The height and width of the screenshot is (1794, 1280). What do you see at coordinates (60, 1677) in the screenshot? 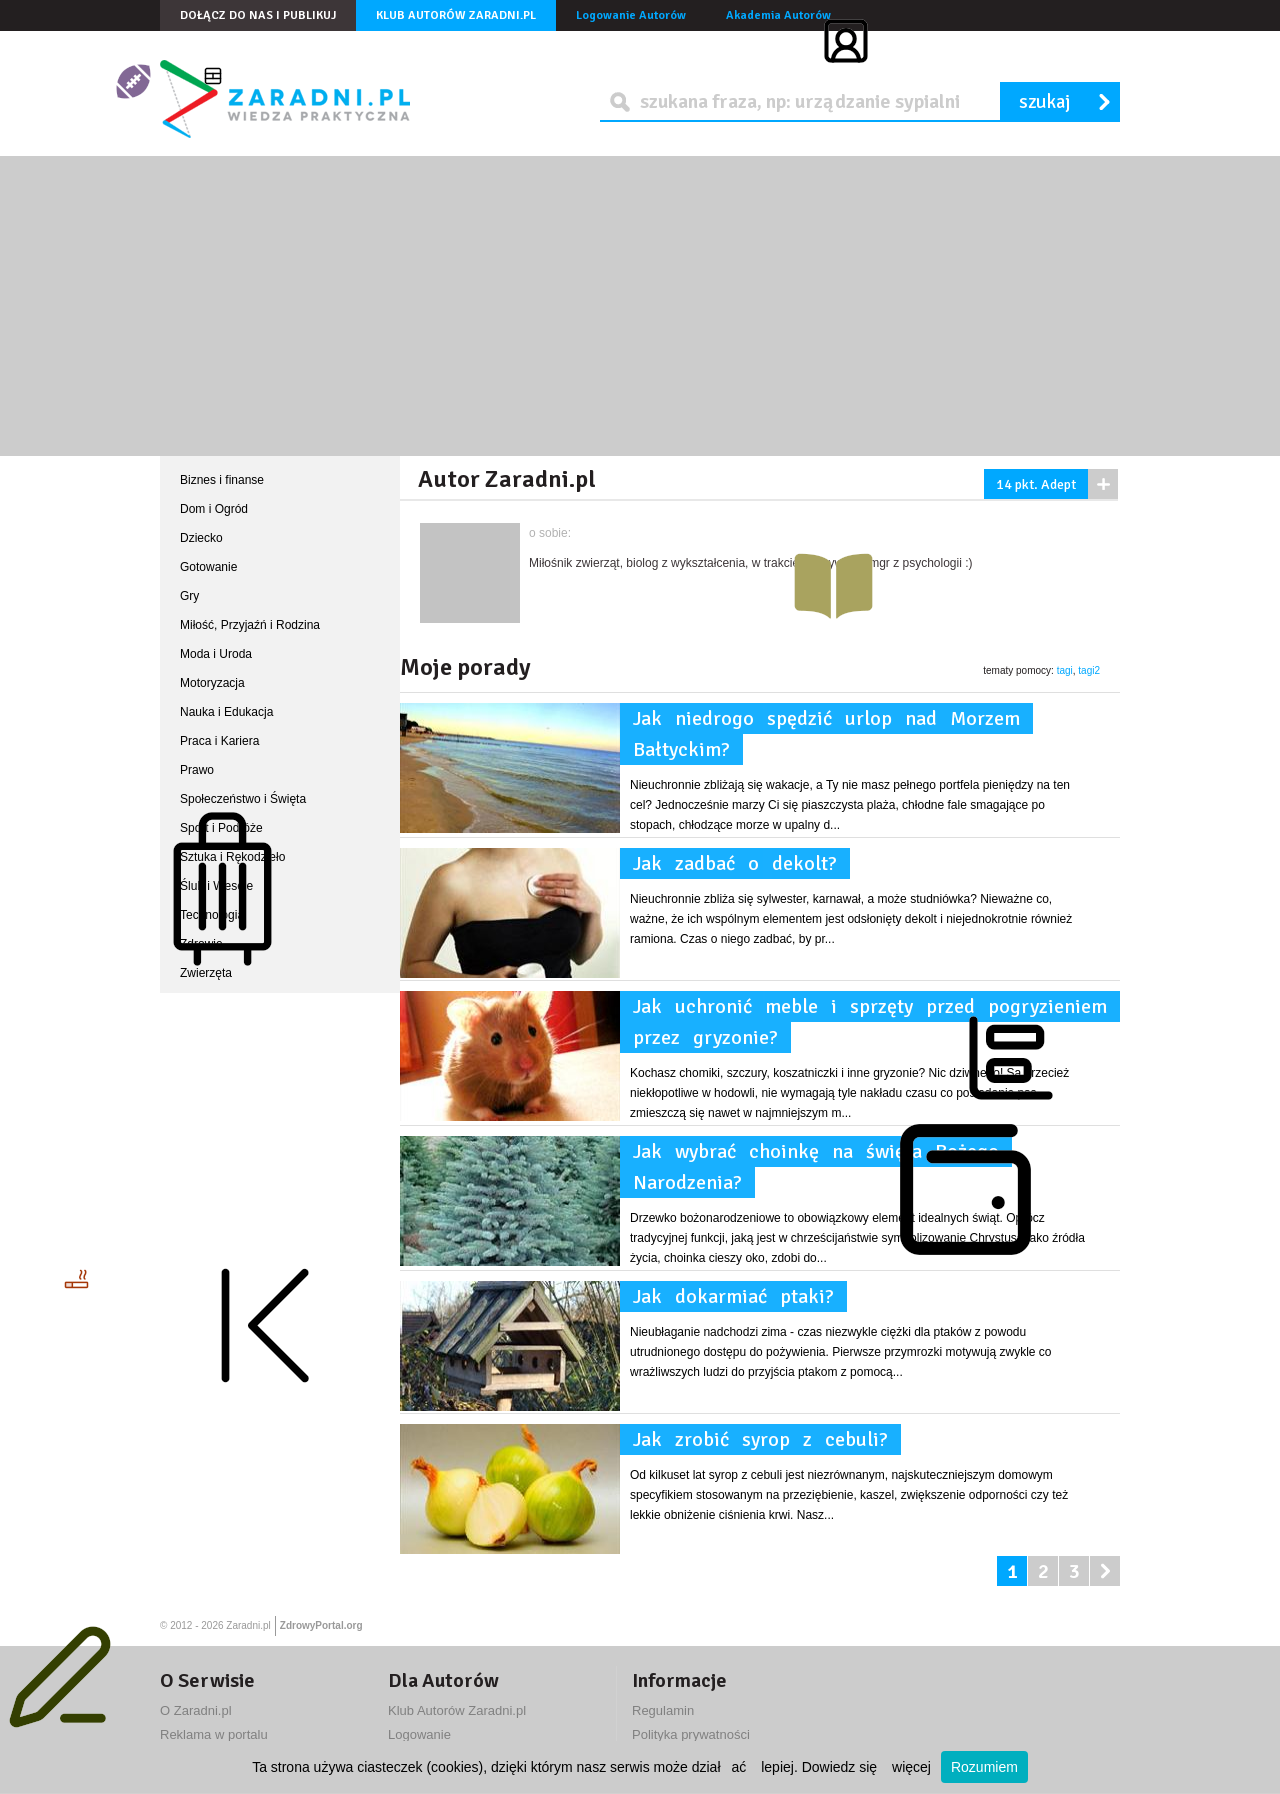
I see `edit text or content` at bounding box center [60, 1677].